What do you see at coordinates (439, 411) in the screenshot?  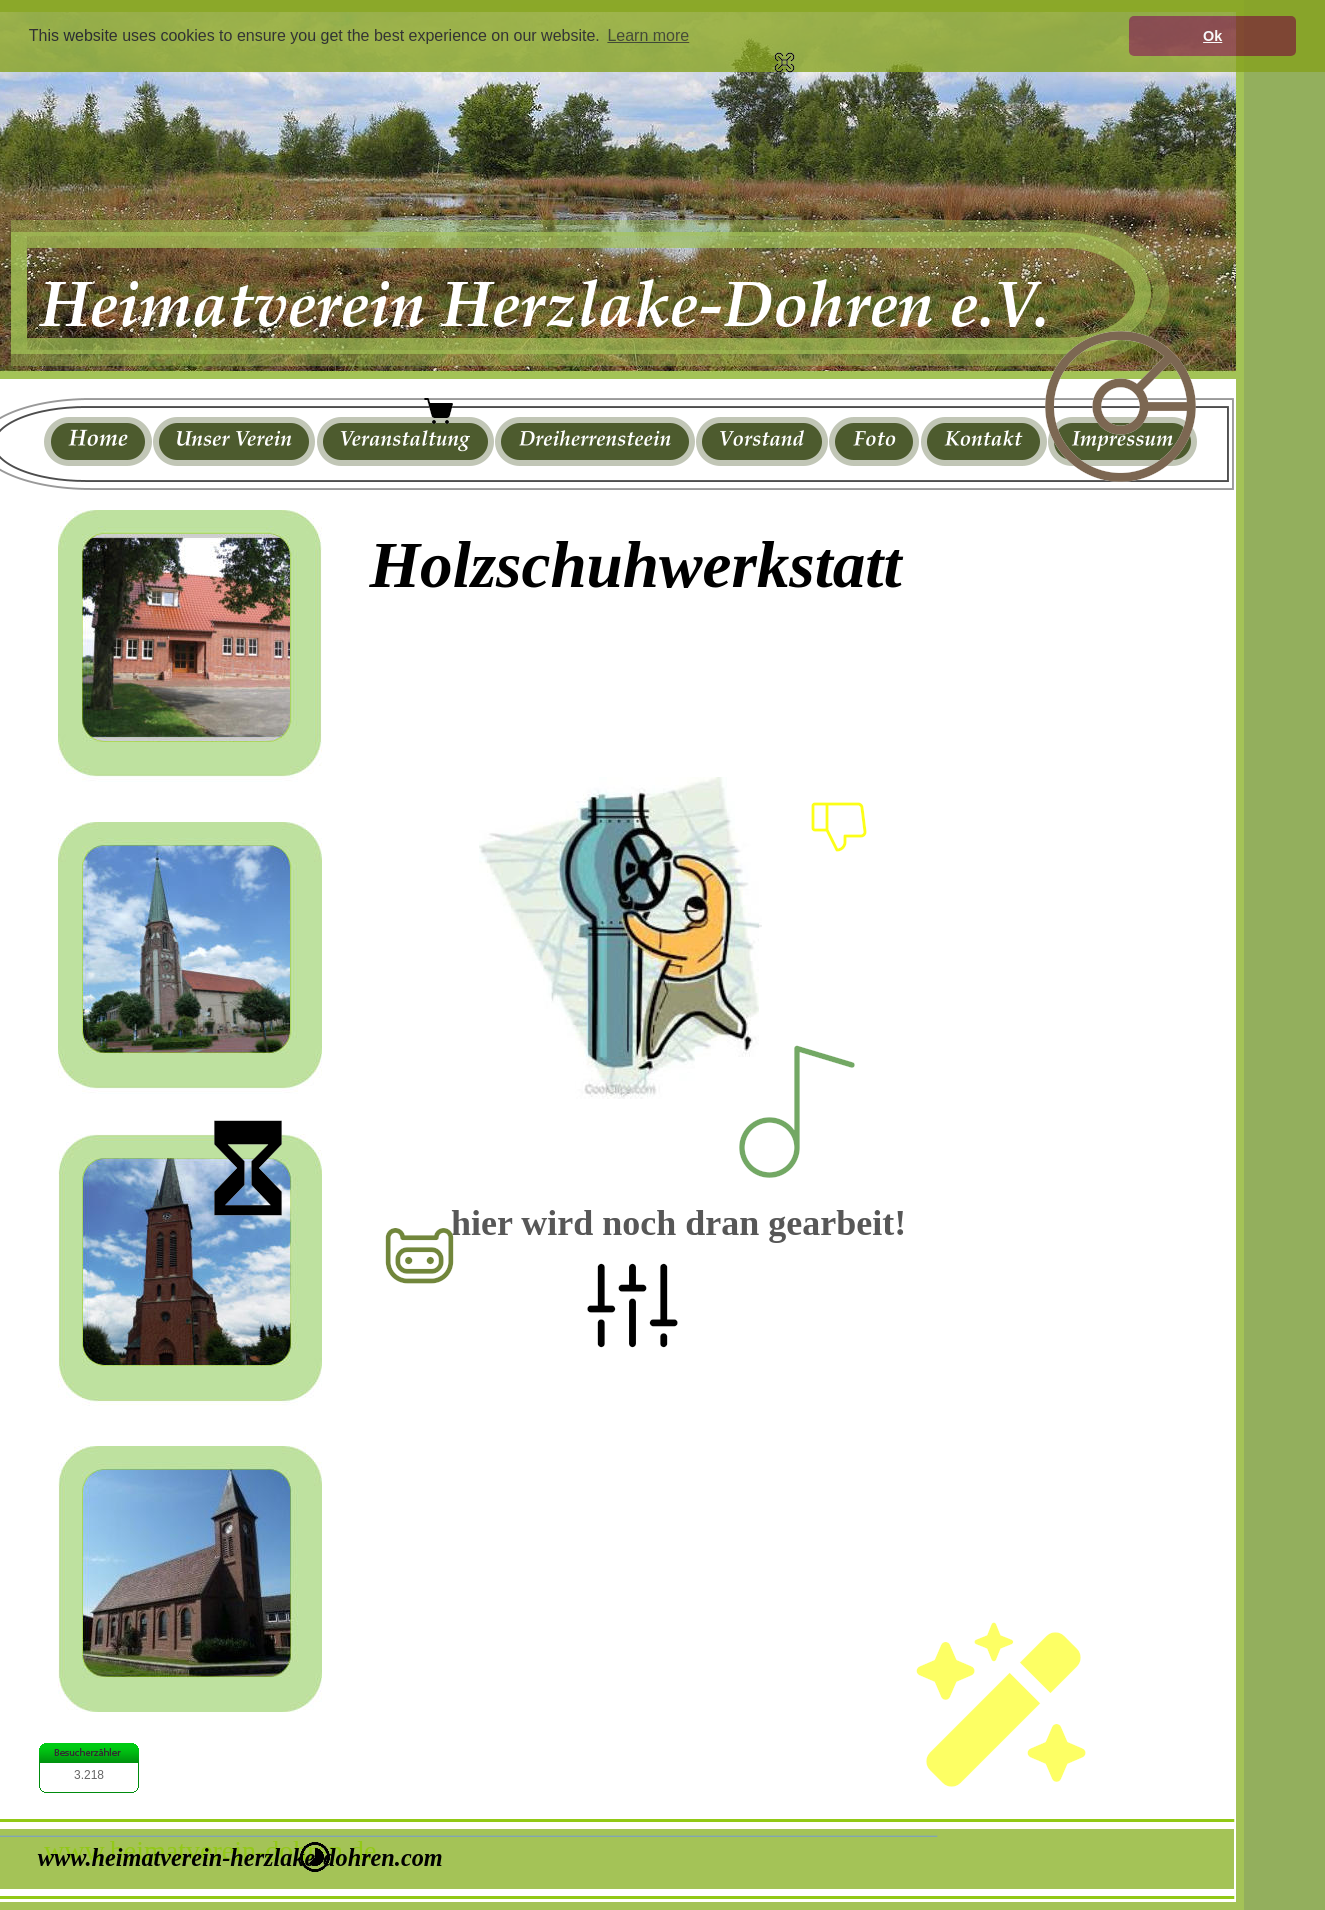 I see `view your shopping cart` at bounding box center [439, 411].